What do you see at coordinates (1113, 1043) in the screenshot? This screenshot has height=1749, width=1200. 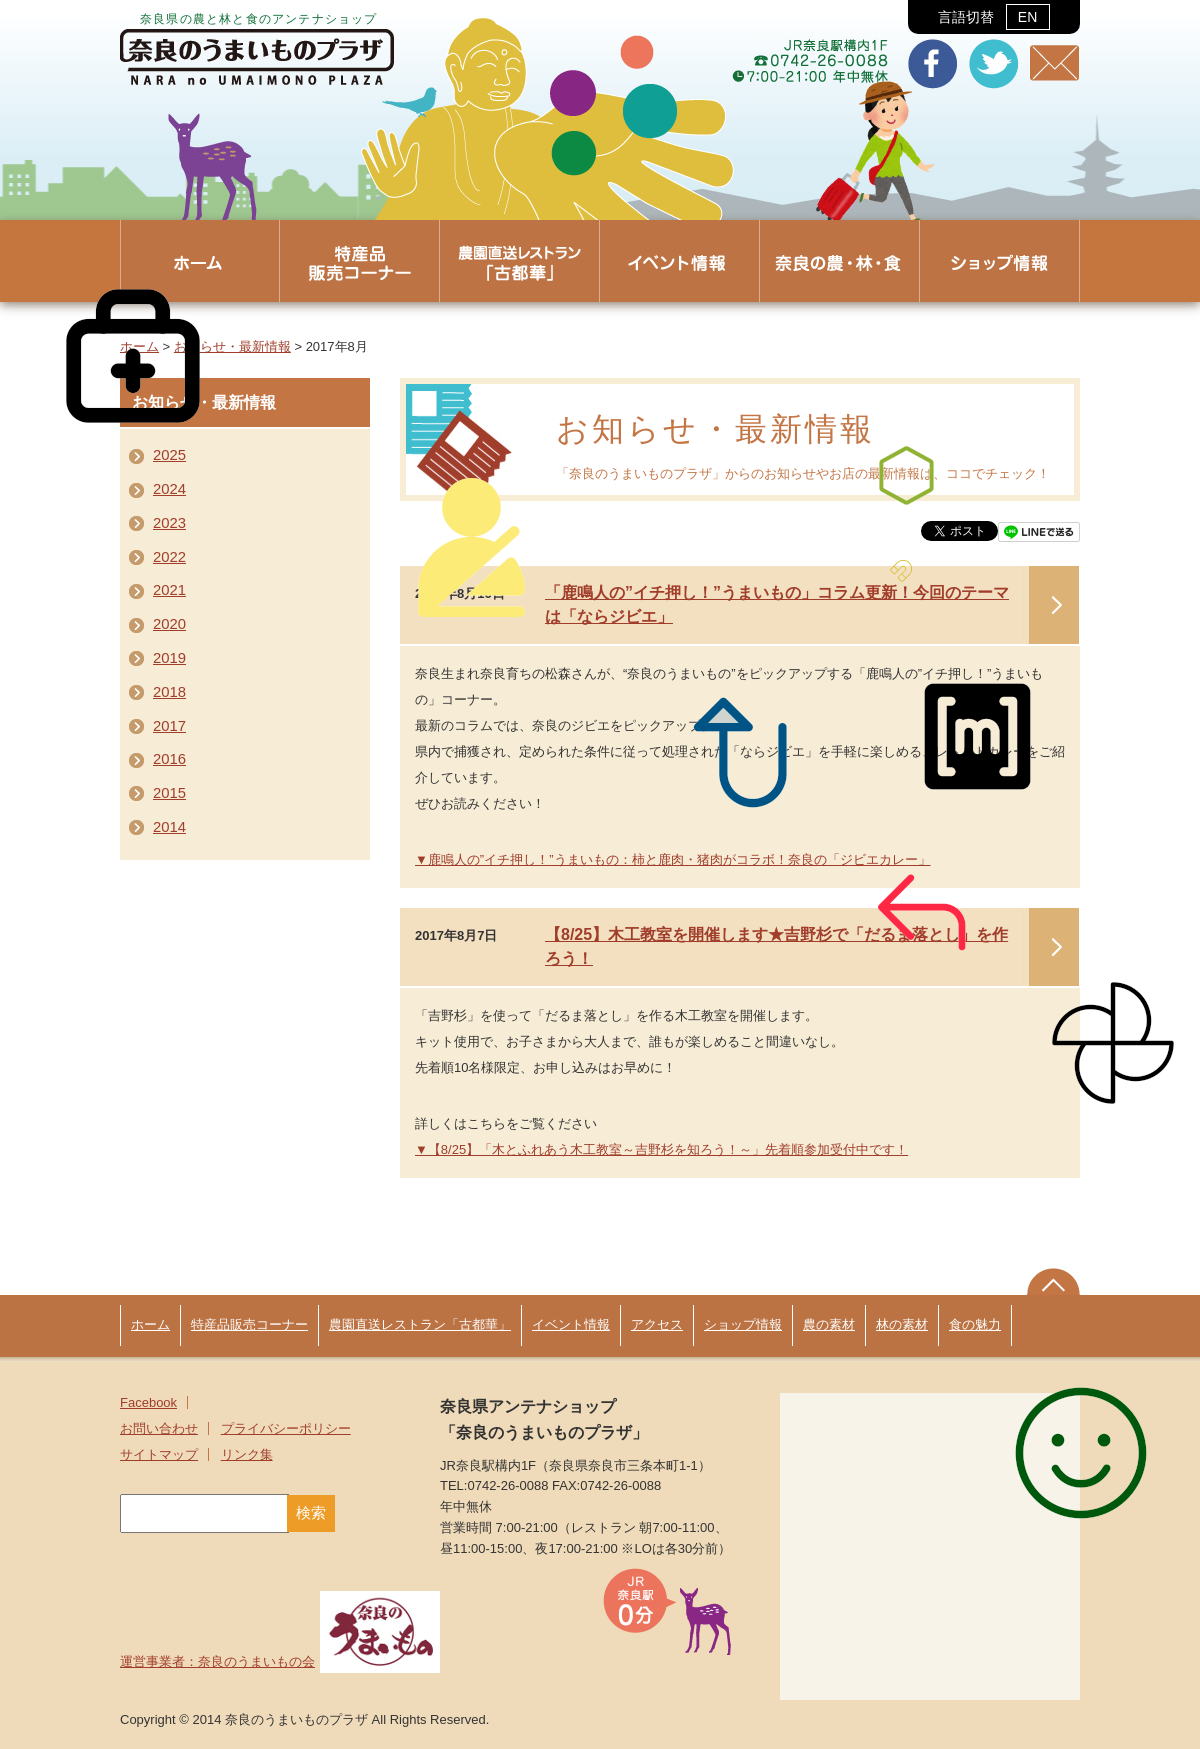 I see `open google photos app` at bounding box center [1113, 1043].